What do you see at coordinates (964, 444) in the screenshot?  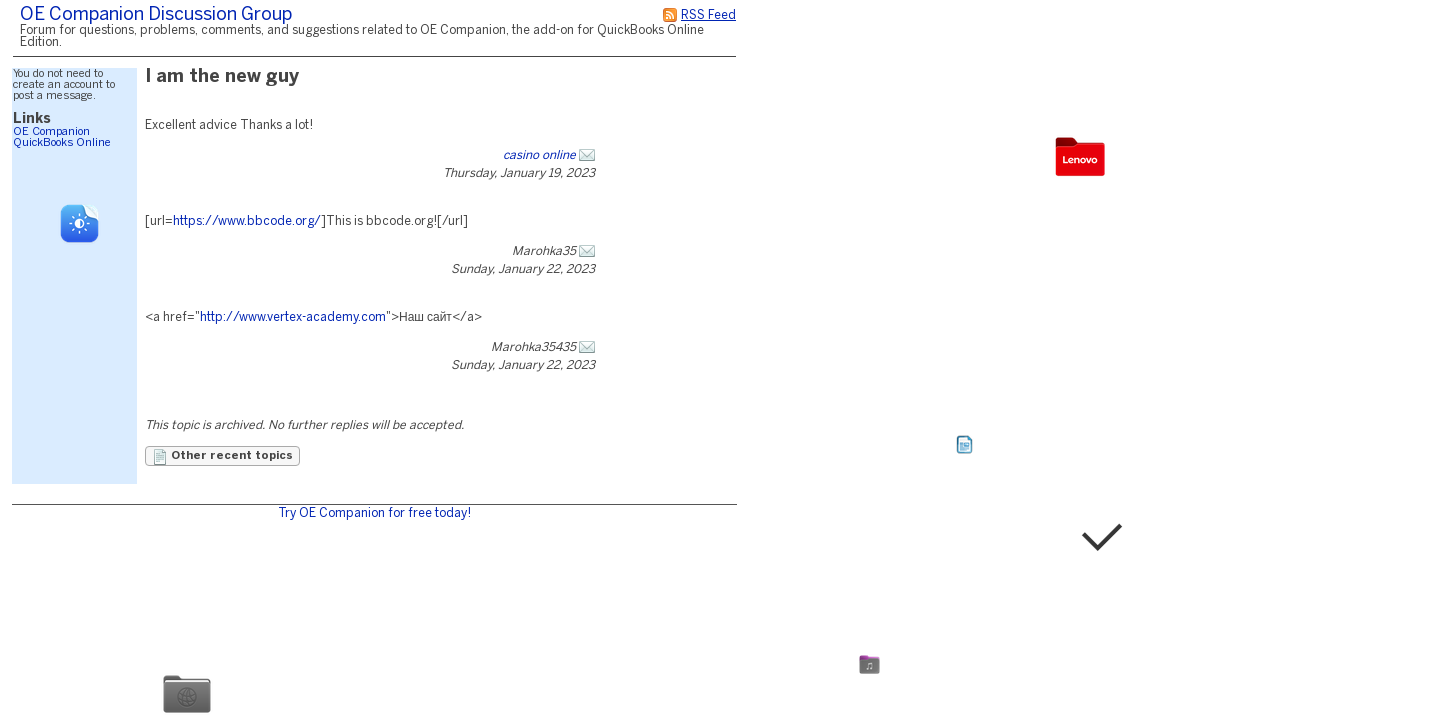 I see `libreoffice writer text template file` at bounding box center [964, 444].